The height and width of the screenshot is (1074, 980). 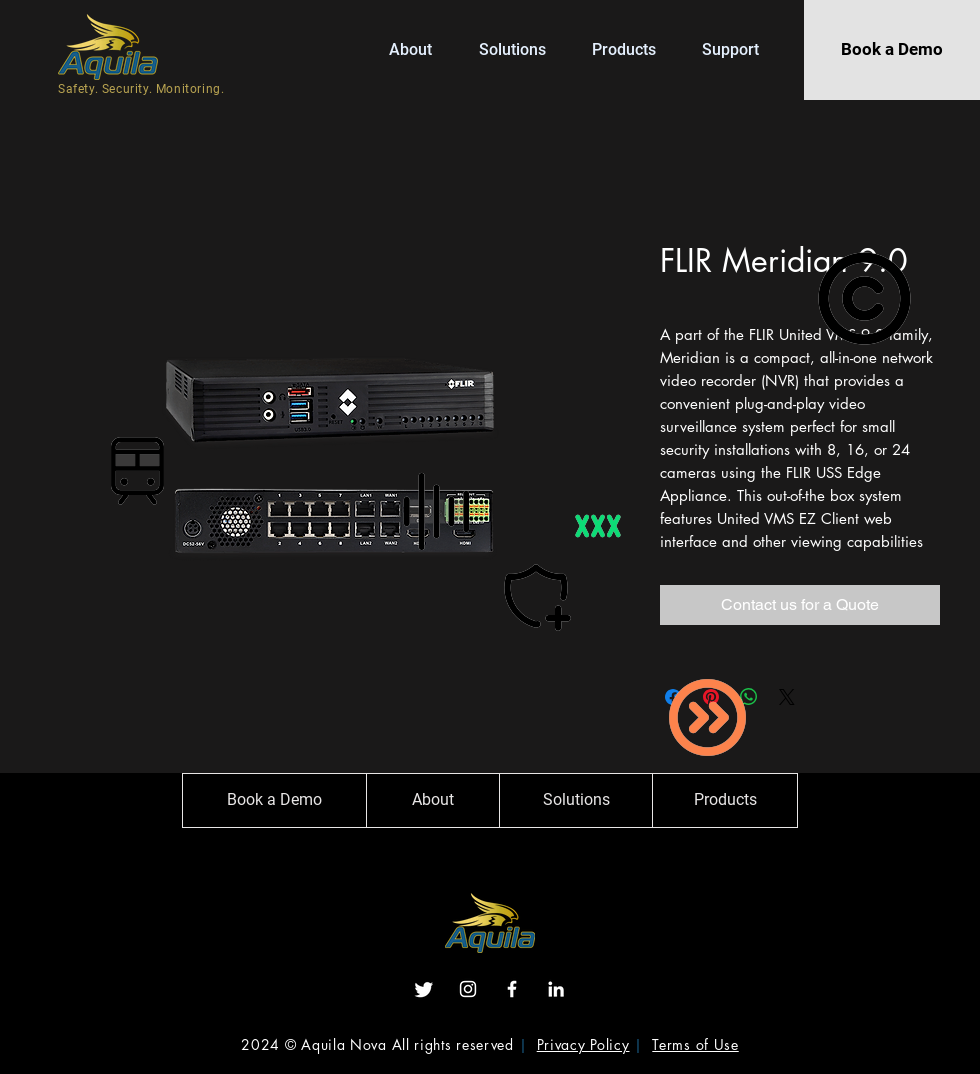 I want to click on audio or sound visualization, so click(x=436, y=511).